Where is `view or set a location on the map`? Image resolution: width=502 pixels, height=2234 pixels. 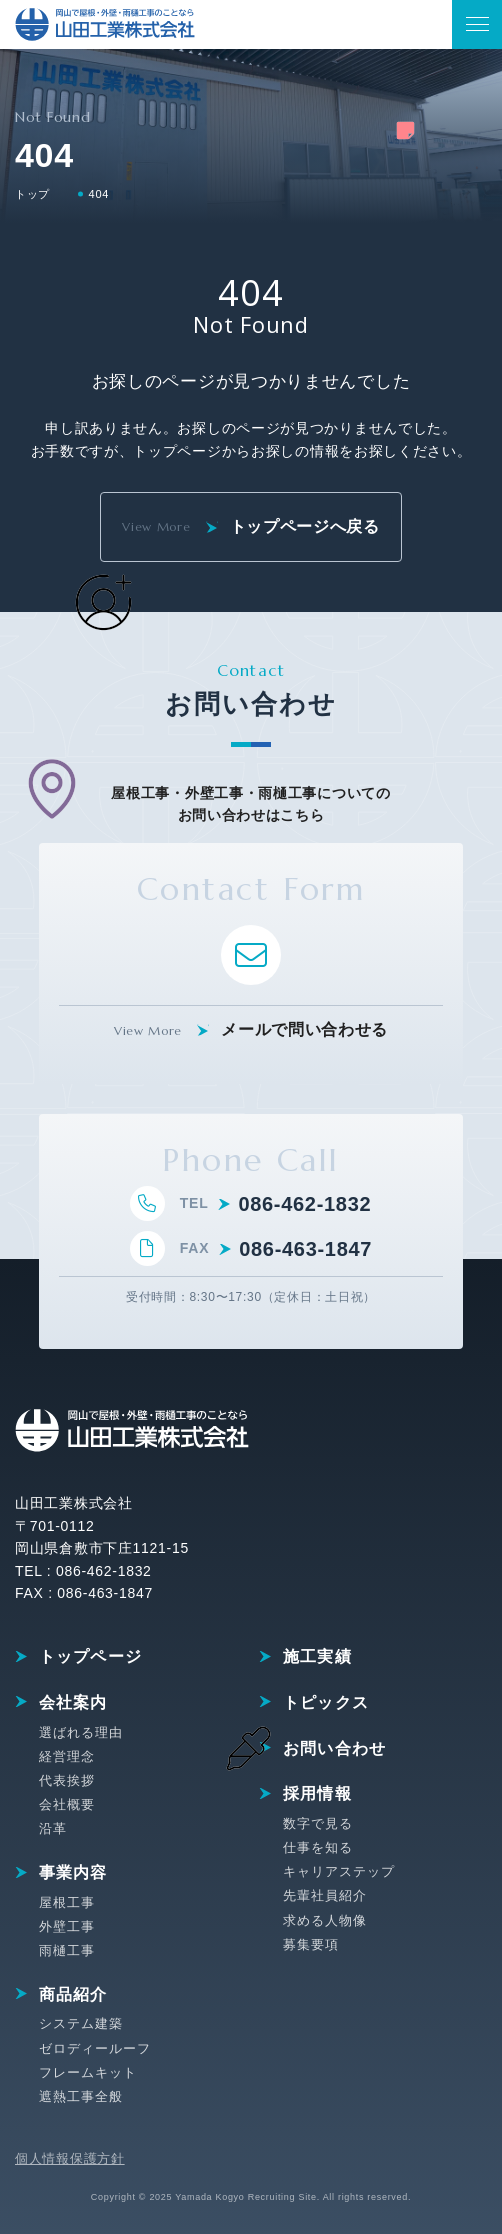
view or set a location on the map is located at coordinates (52, 789).